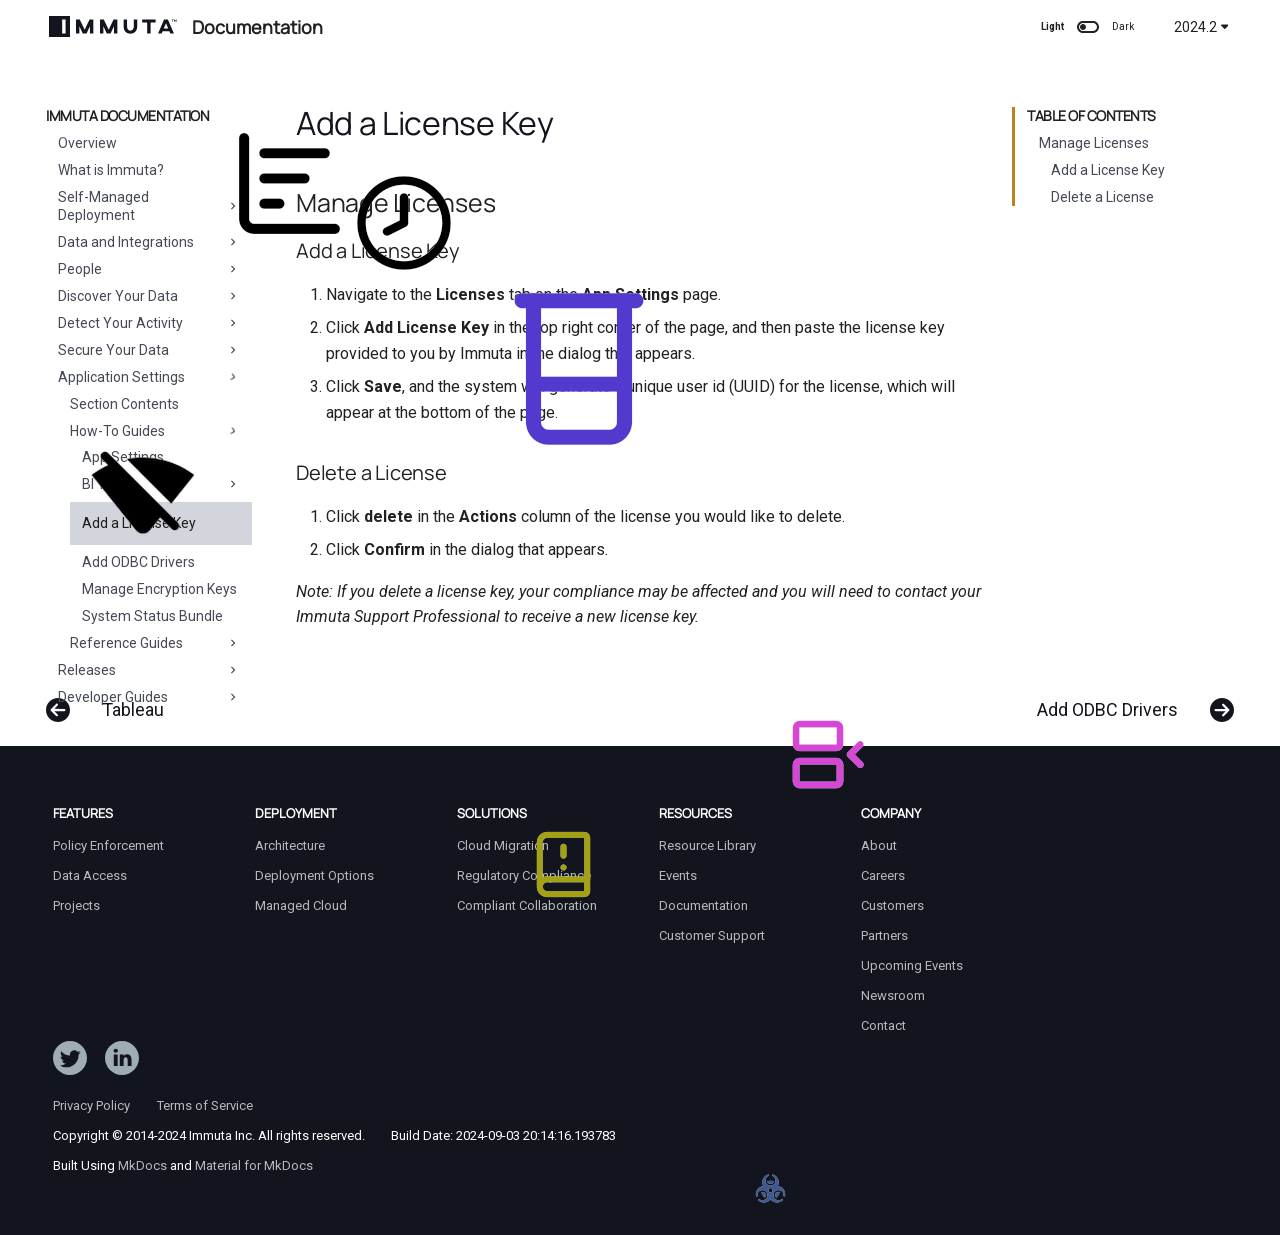 This screenshot has width=1280, height=1235. What do you see at coordinates (289, 183) in the screenshot?
I see `view declining metrics or statistics` at bounding box center [289, 183].